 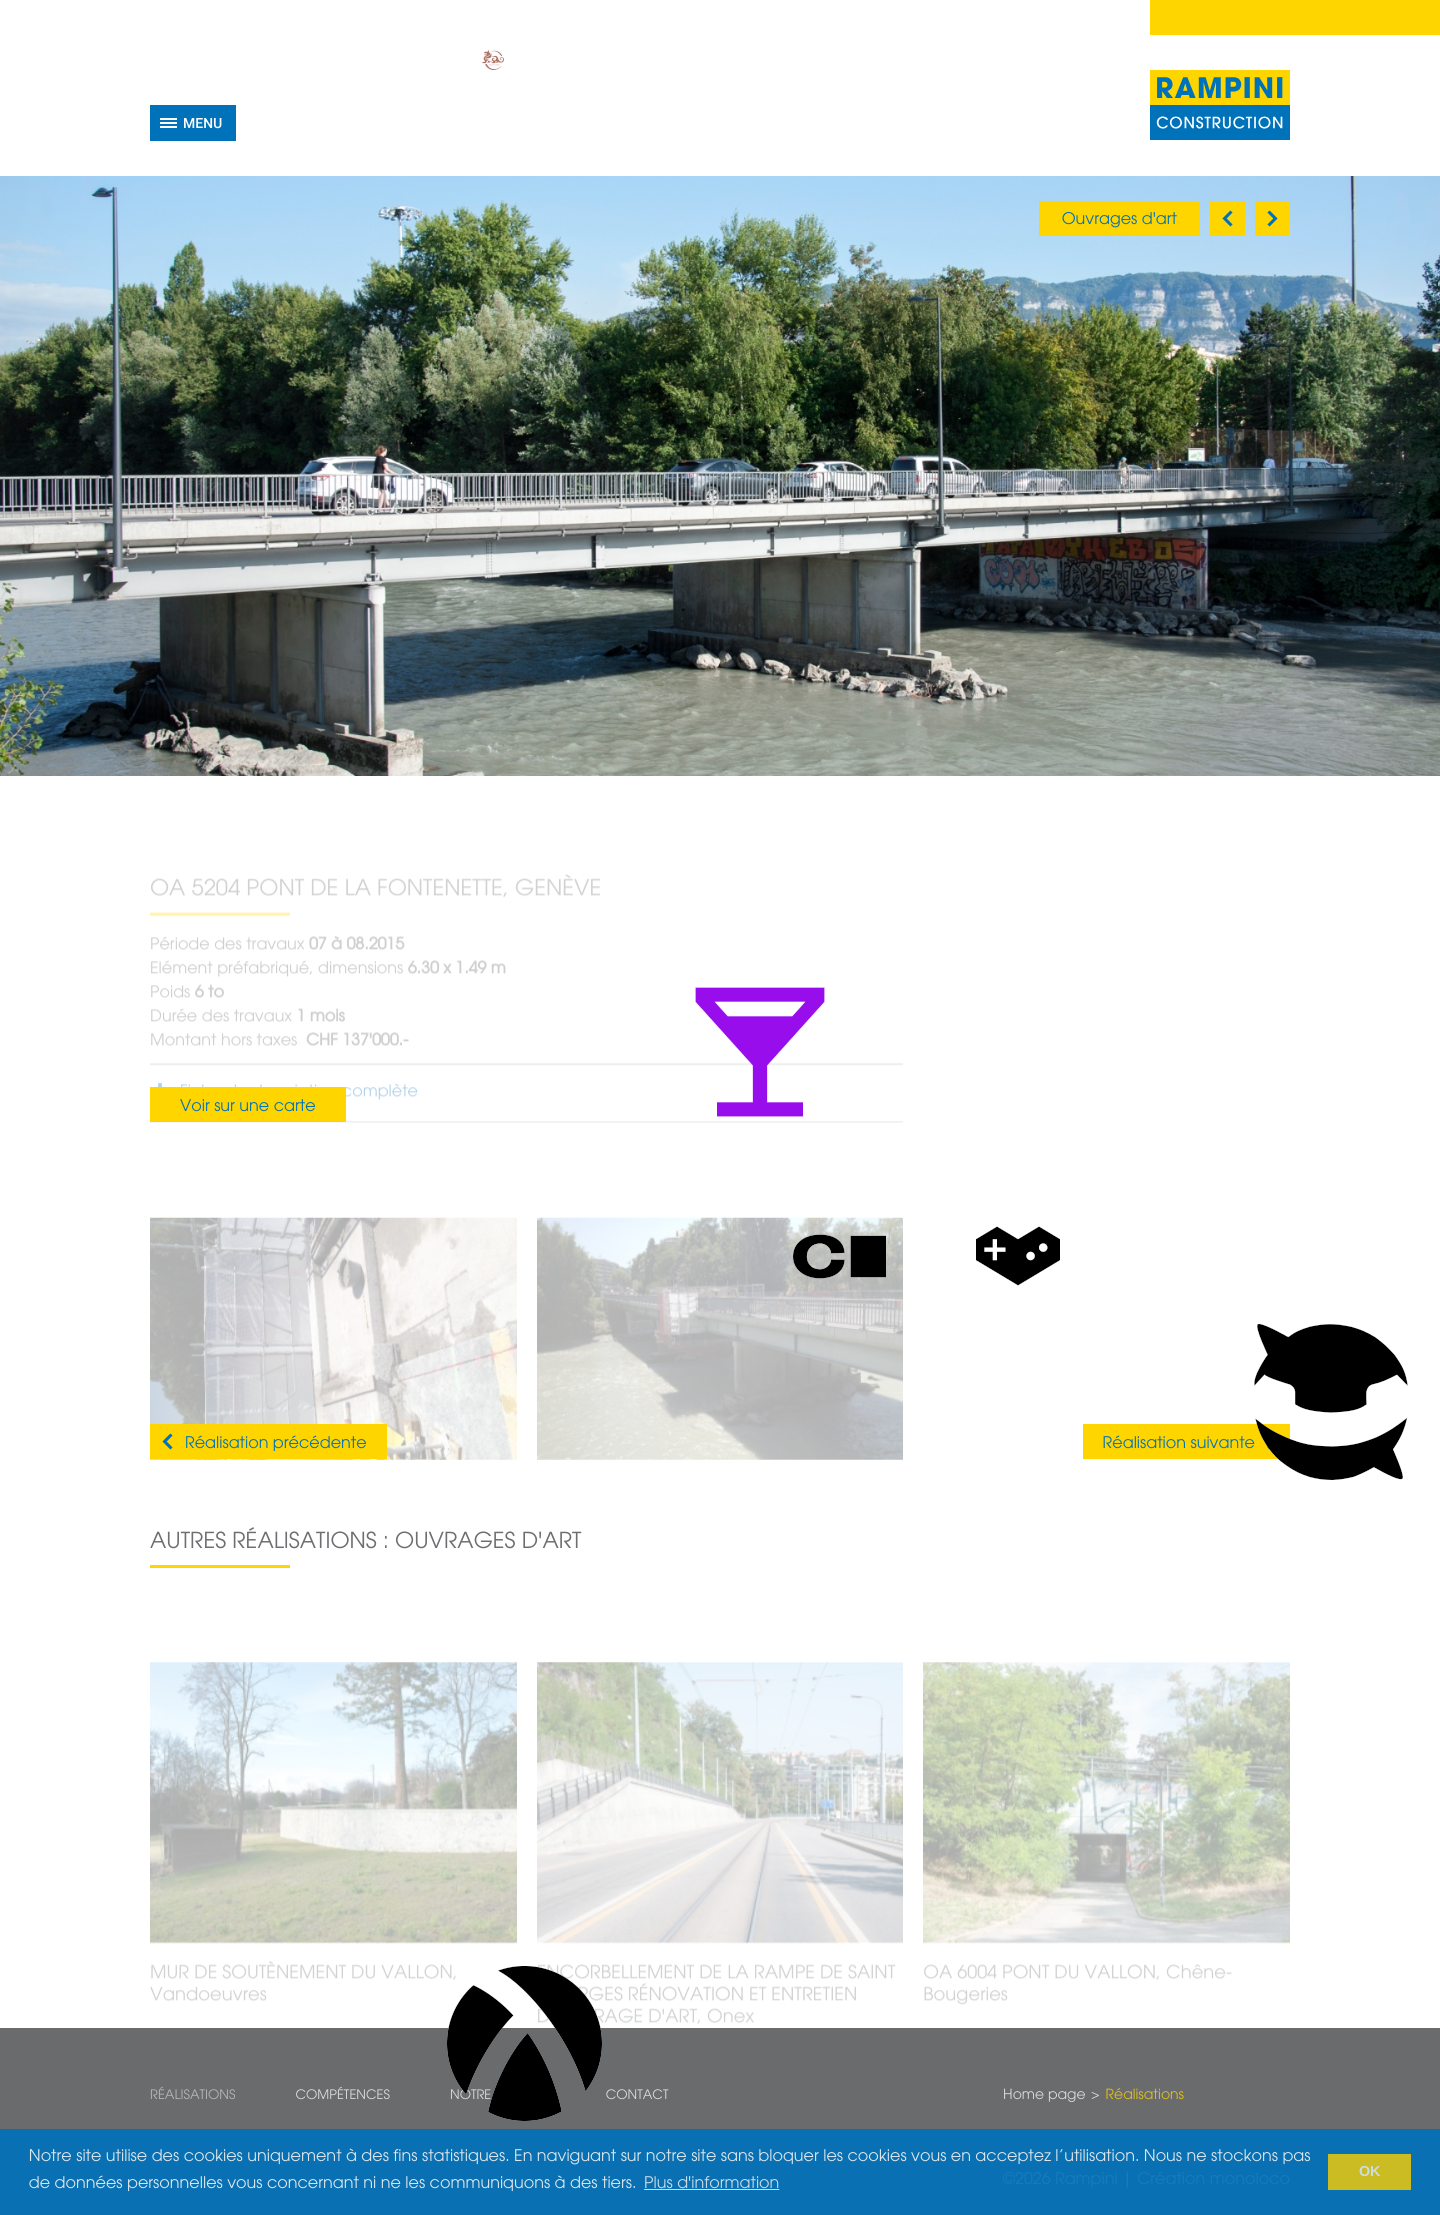 I want to click on open Linphone app, so click(x=1331, y=1402).